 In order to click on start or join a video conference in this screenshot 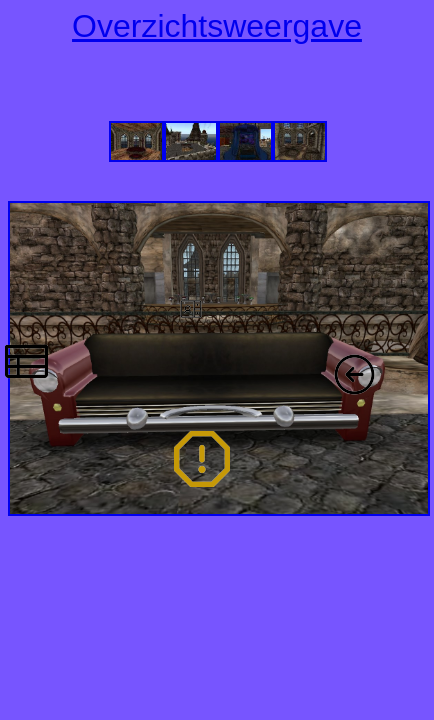, I will do `click(191, 309)`.